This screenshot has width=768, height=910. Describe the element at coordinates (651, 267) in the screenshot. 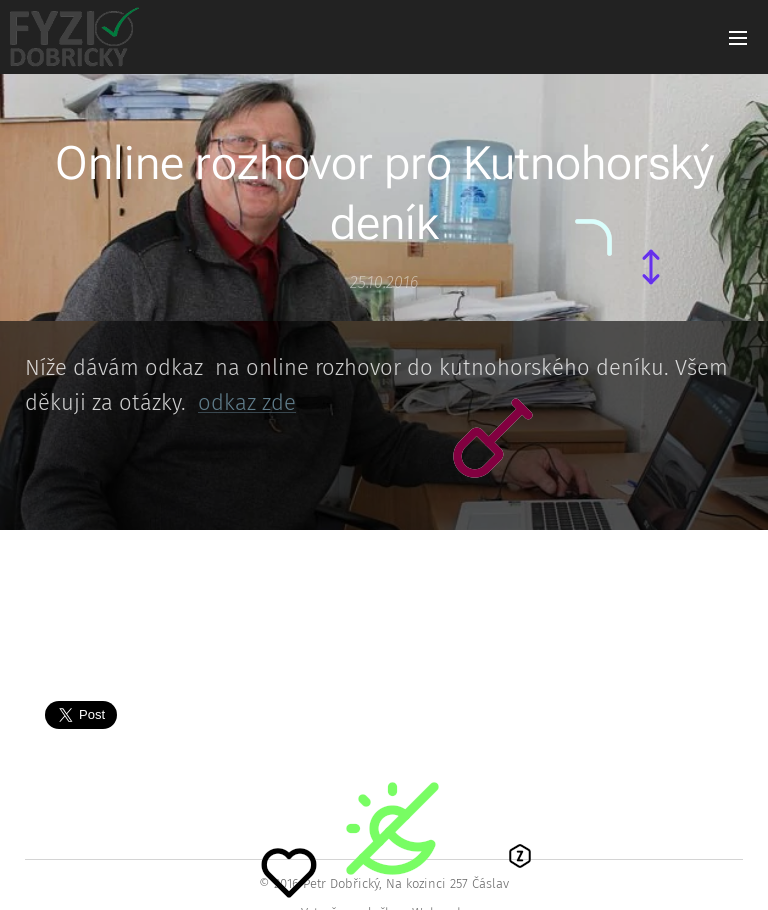

I see `resize element vertically` at that location.